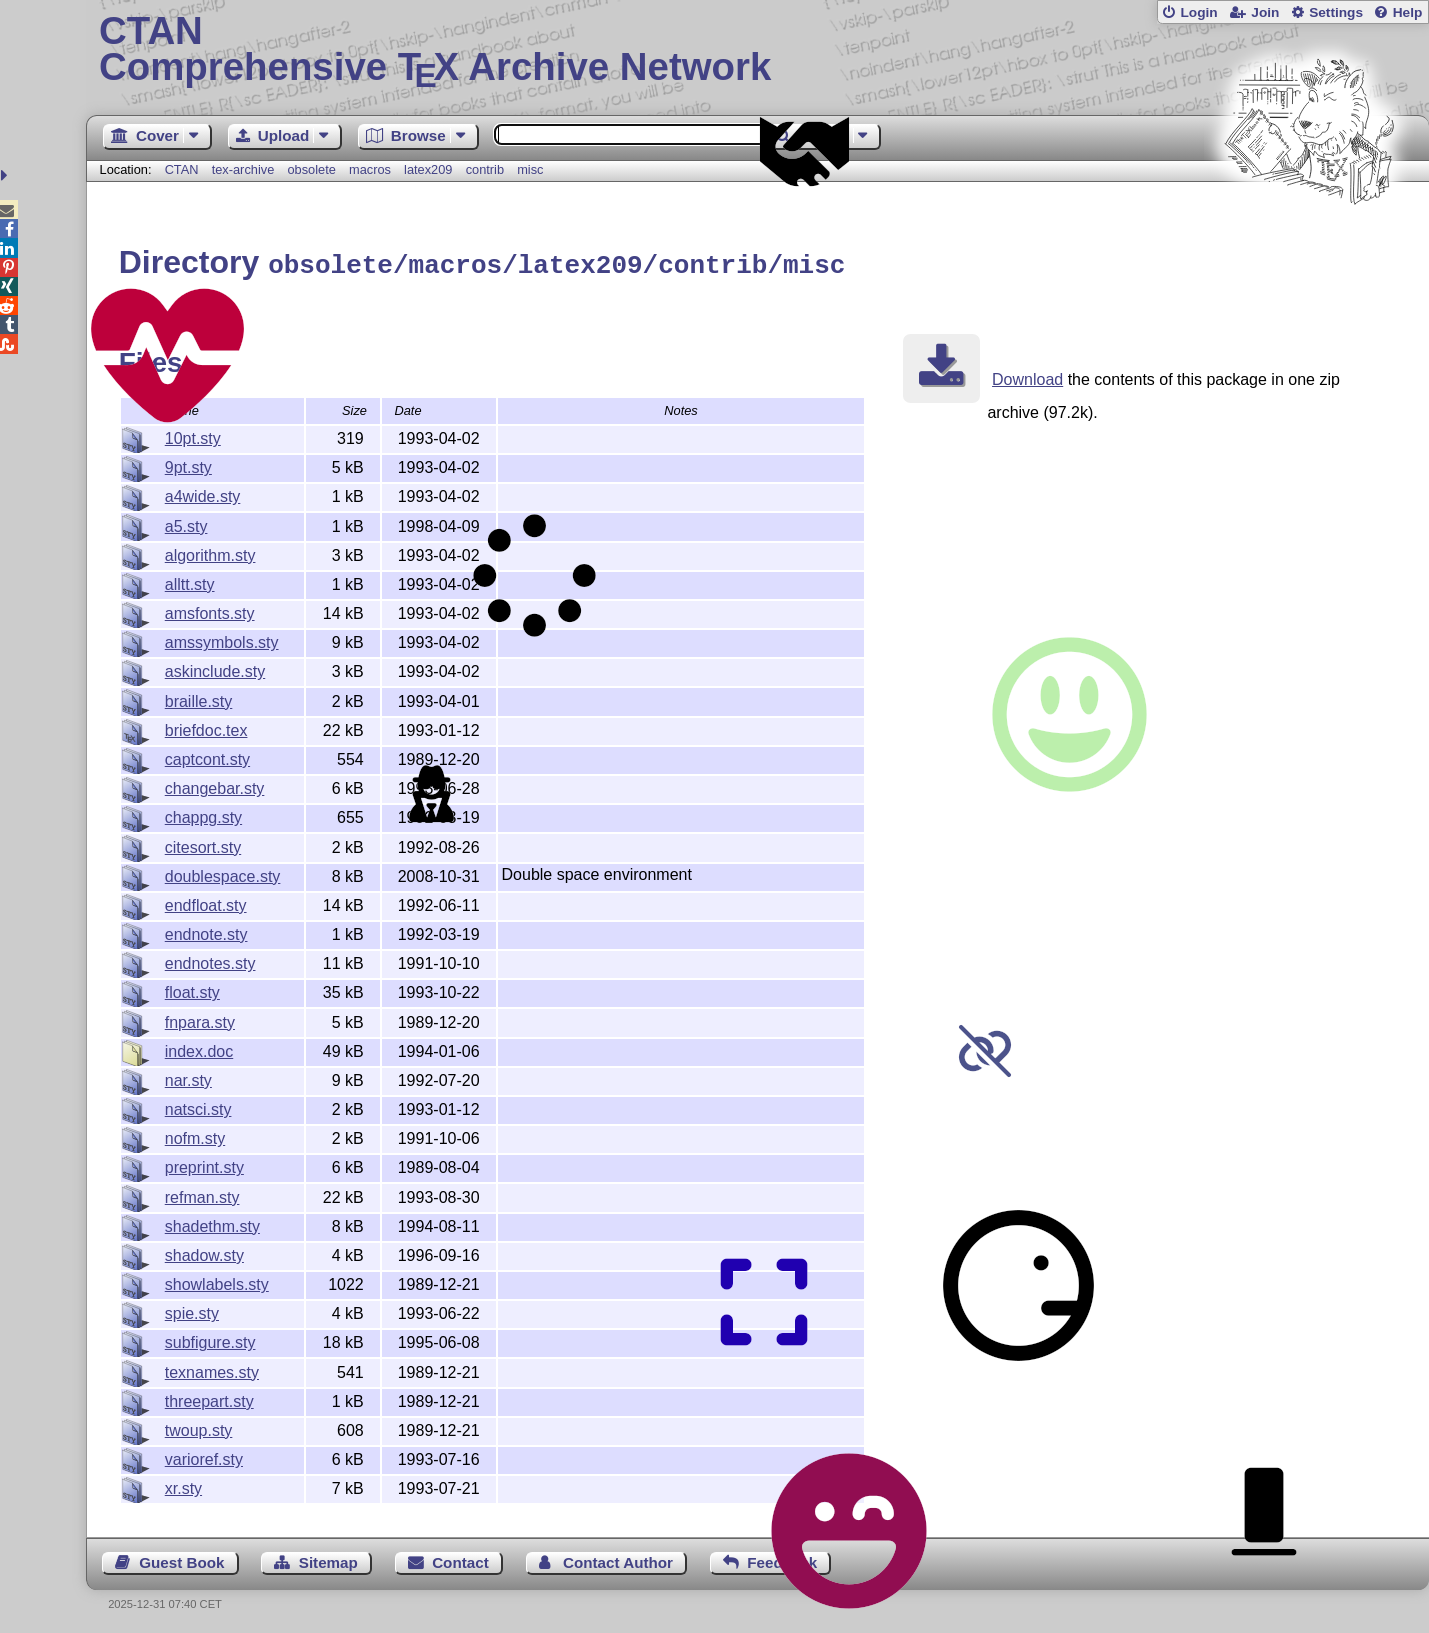  What do you see at coordinates (1069, 714) in the screenshot?
I see `add an emoji or reaction to a message` at bounding box center [1069, 714].